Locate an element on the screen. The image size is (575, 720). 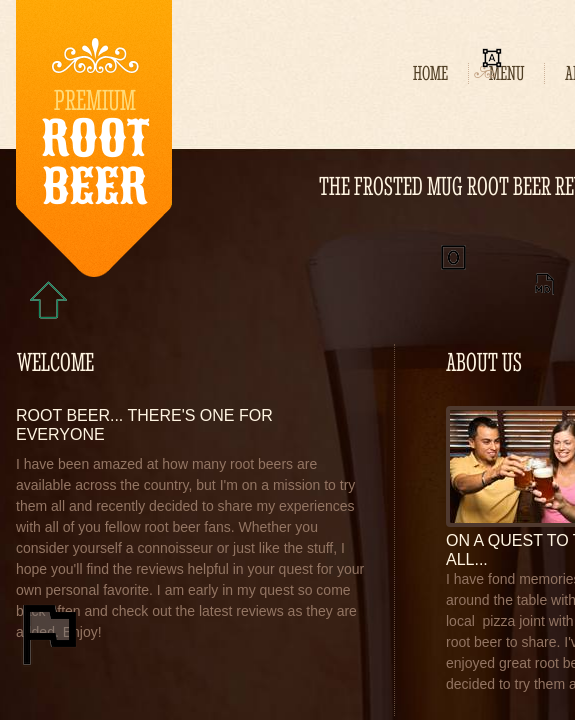
markdown file type indicator is located at coordinates (545, 284).